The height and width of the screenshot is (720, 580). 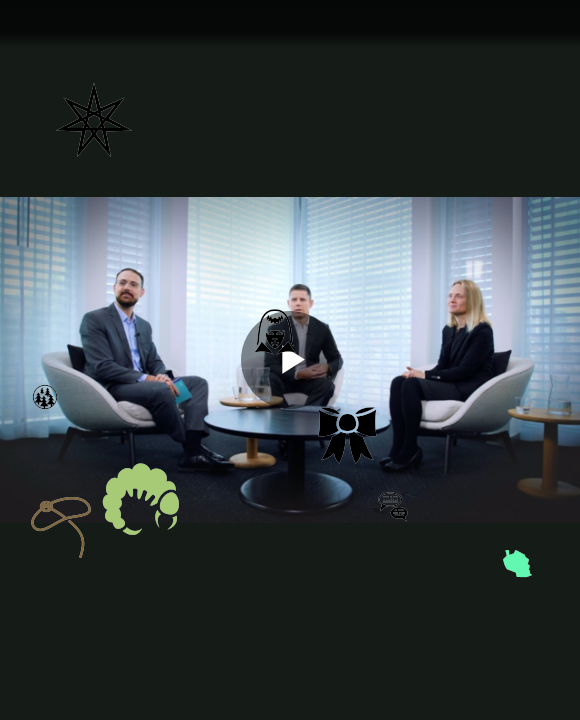 I want to click on select tanzania as your country or region, so click(x=517, y=563).